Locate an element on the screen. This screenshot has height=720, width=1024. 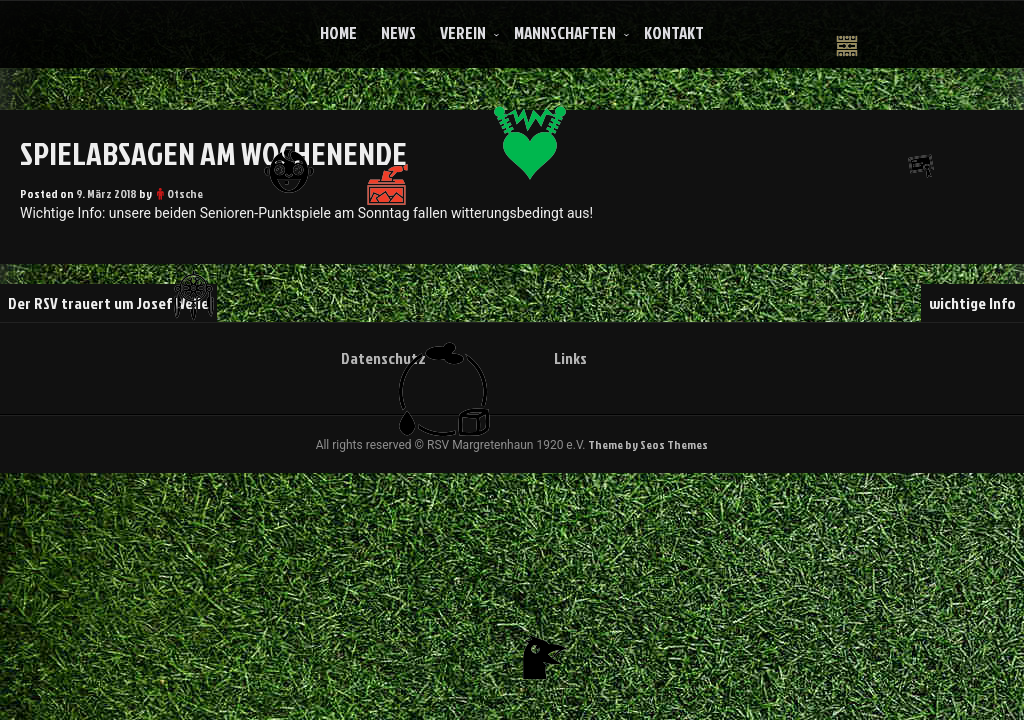
view your certificates or achievements is located at coordinates (921, 165).